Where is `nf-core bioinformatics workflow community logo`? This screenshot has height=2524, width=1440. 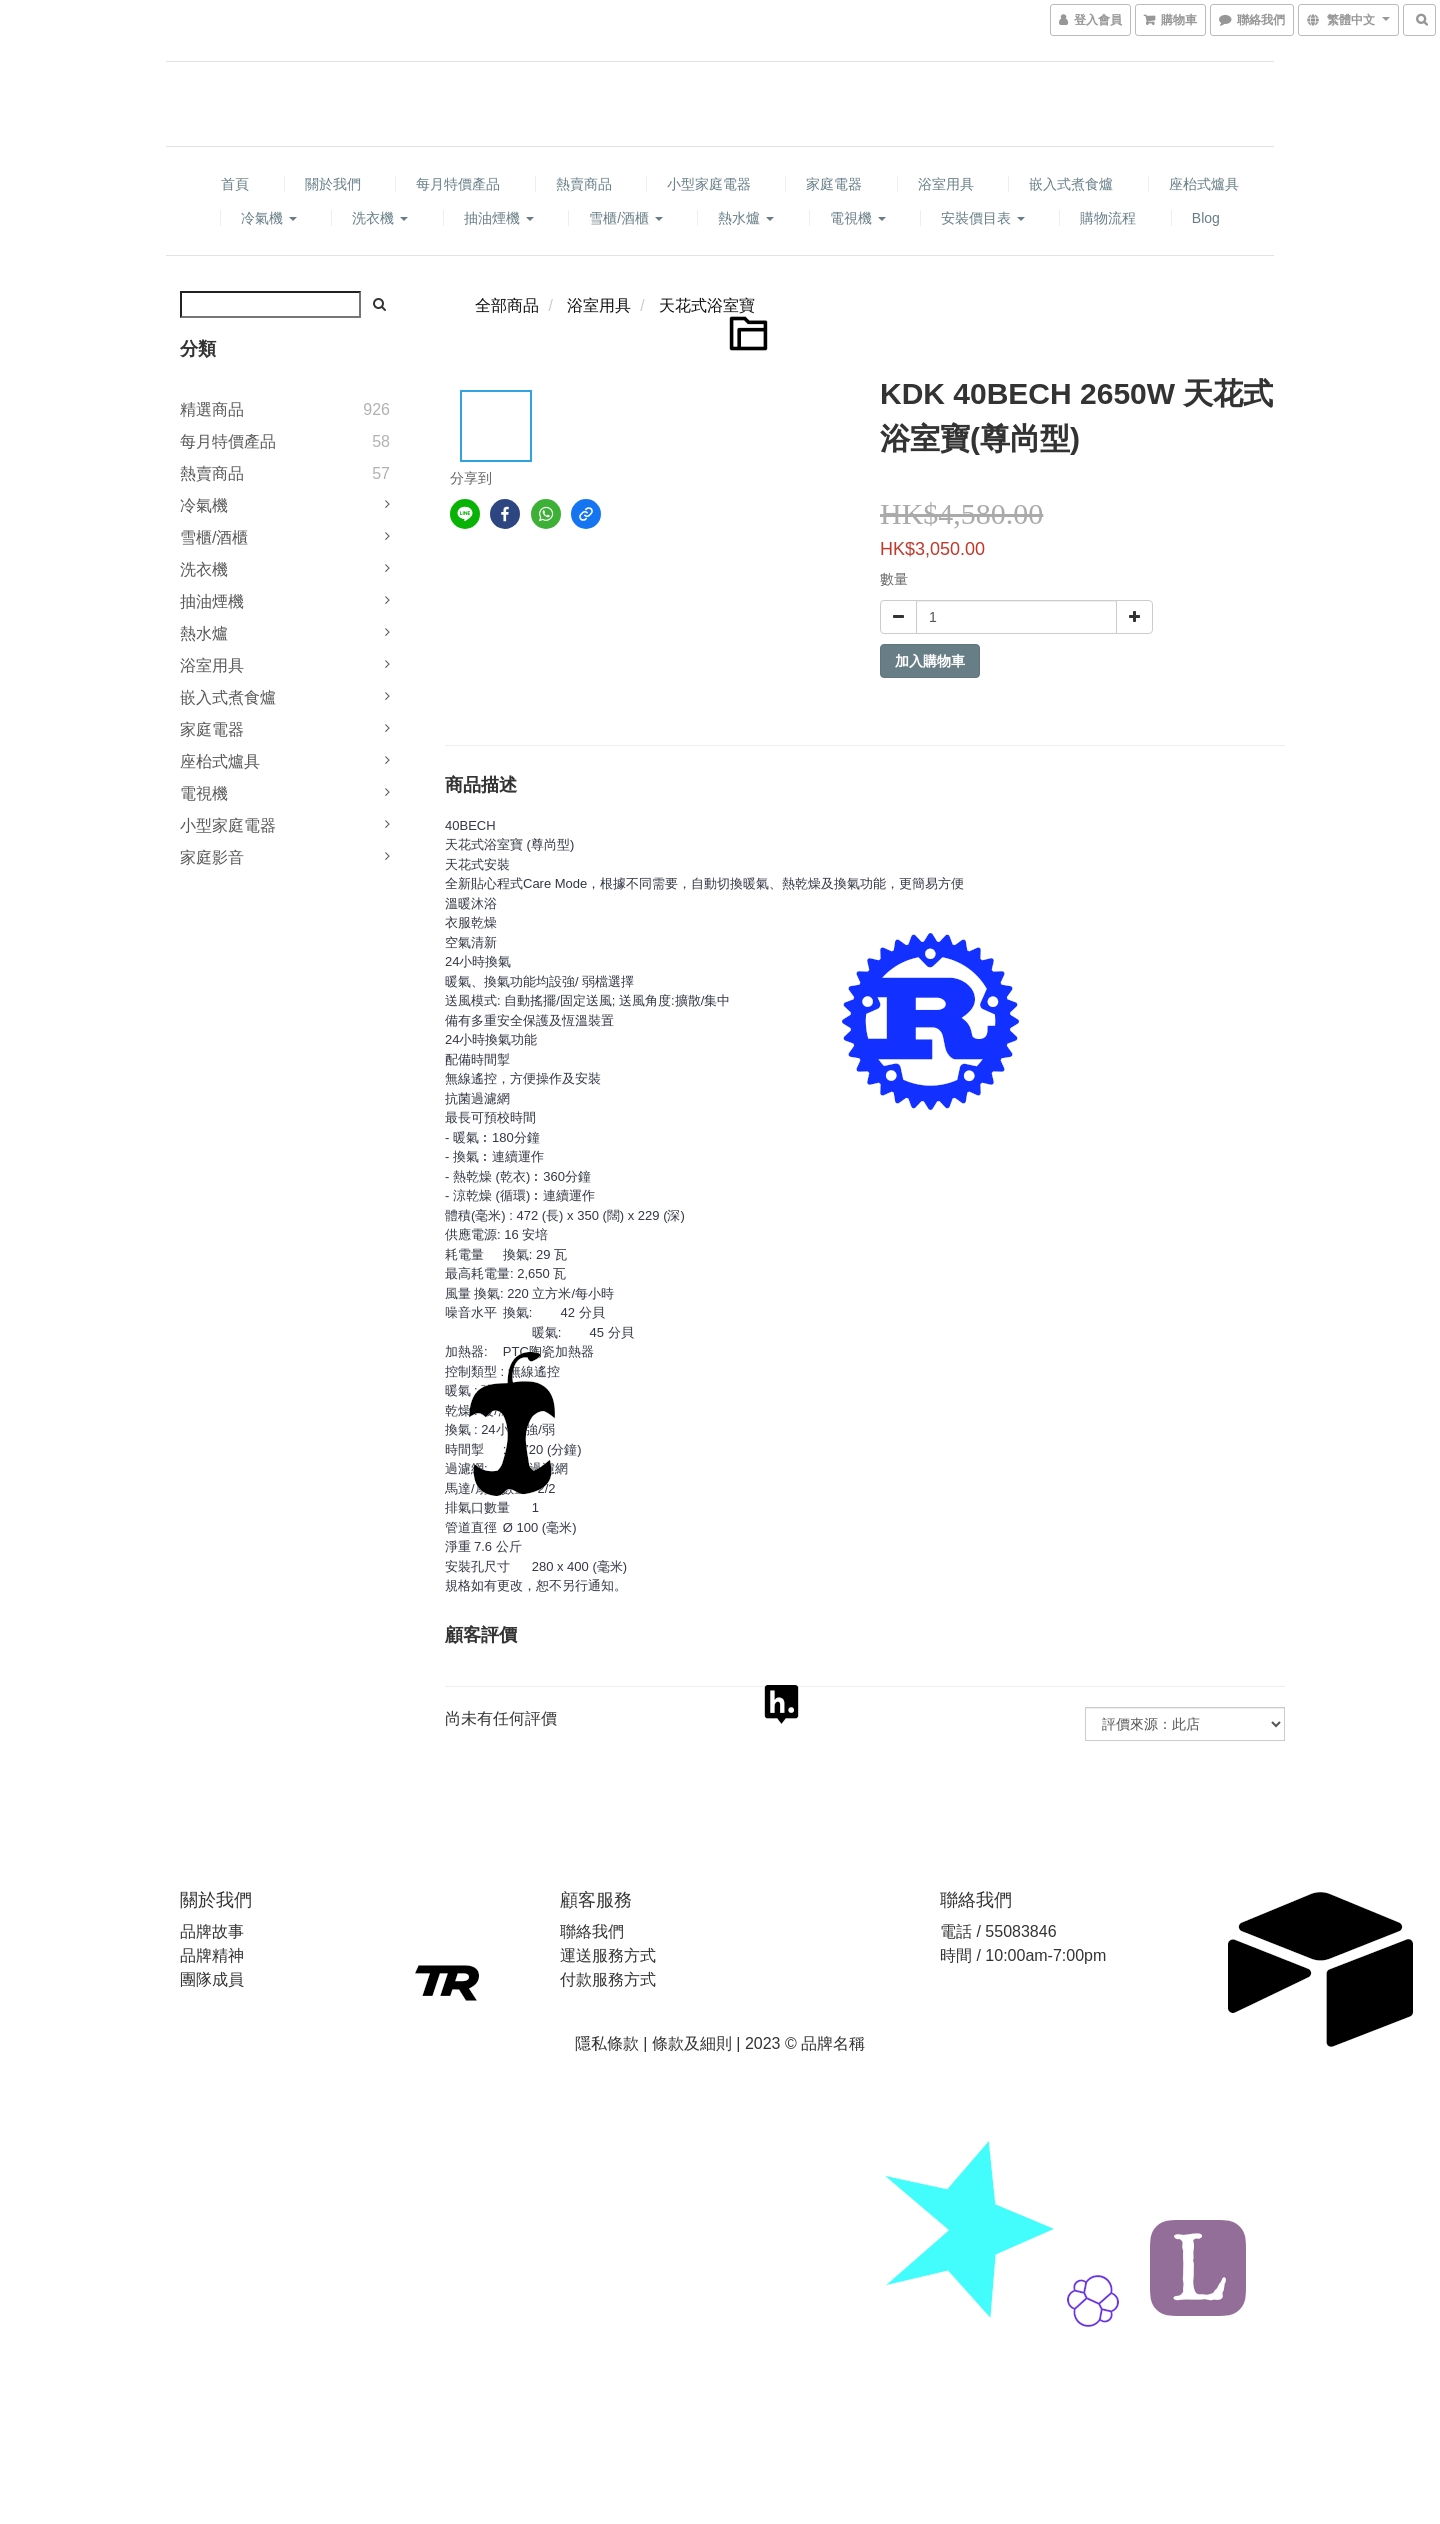 nf-core bioinformatics workflow community logo is located at coordinates (512, 1424).